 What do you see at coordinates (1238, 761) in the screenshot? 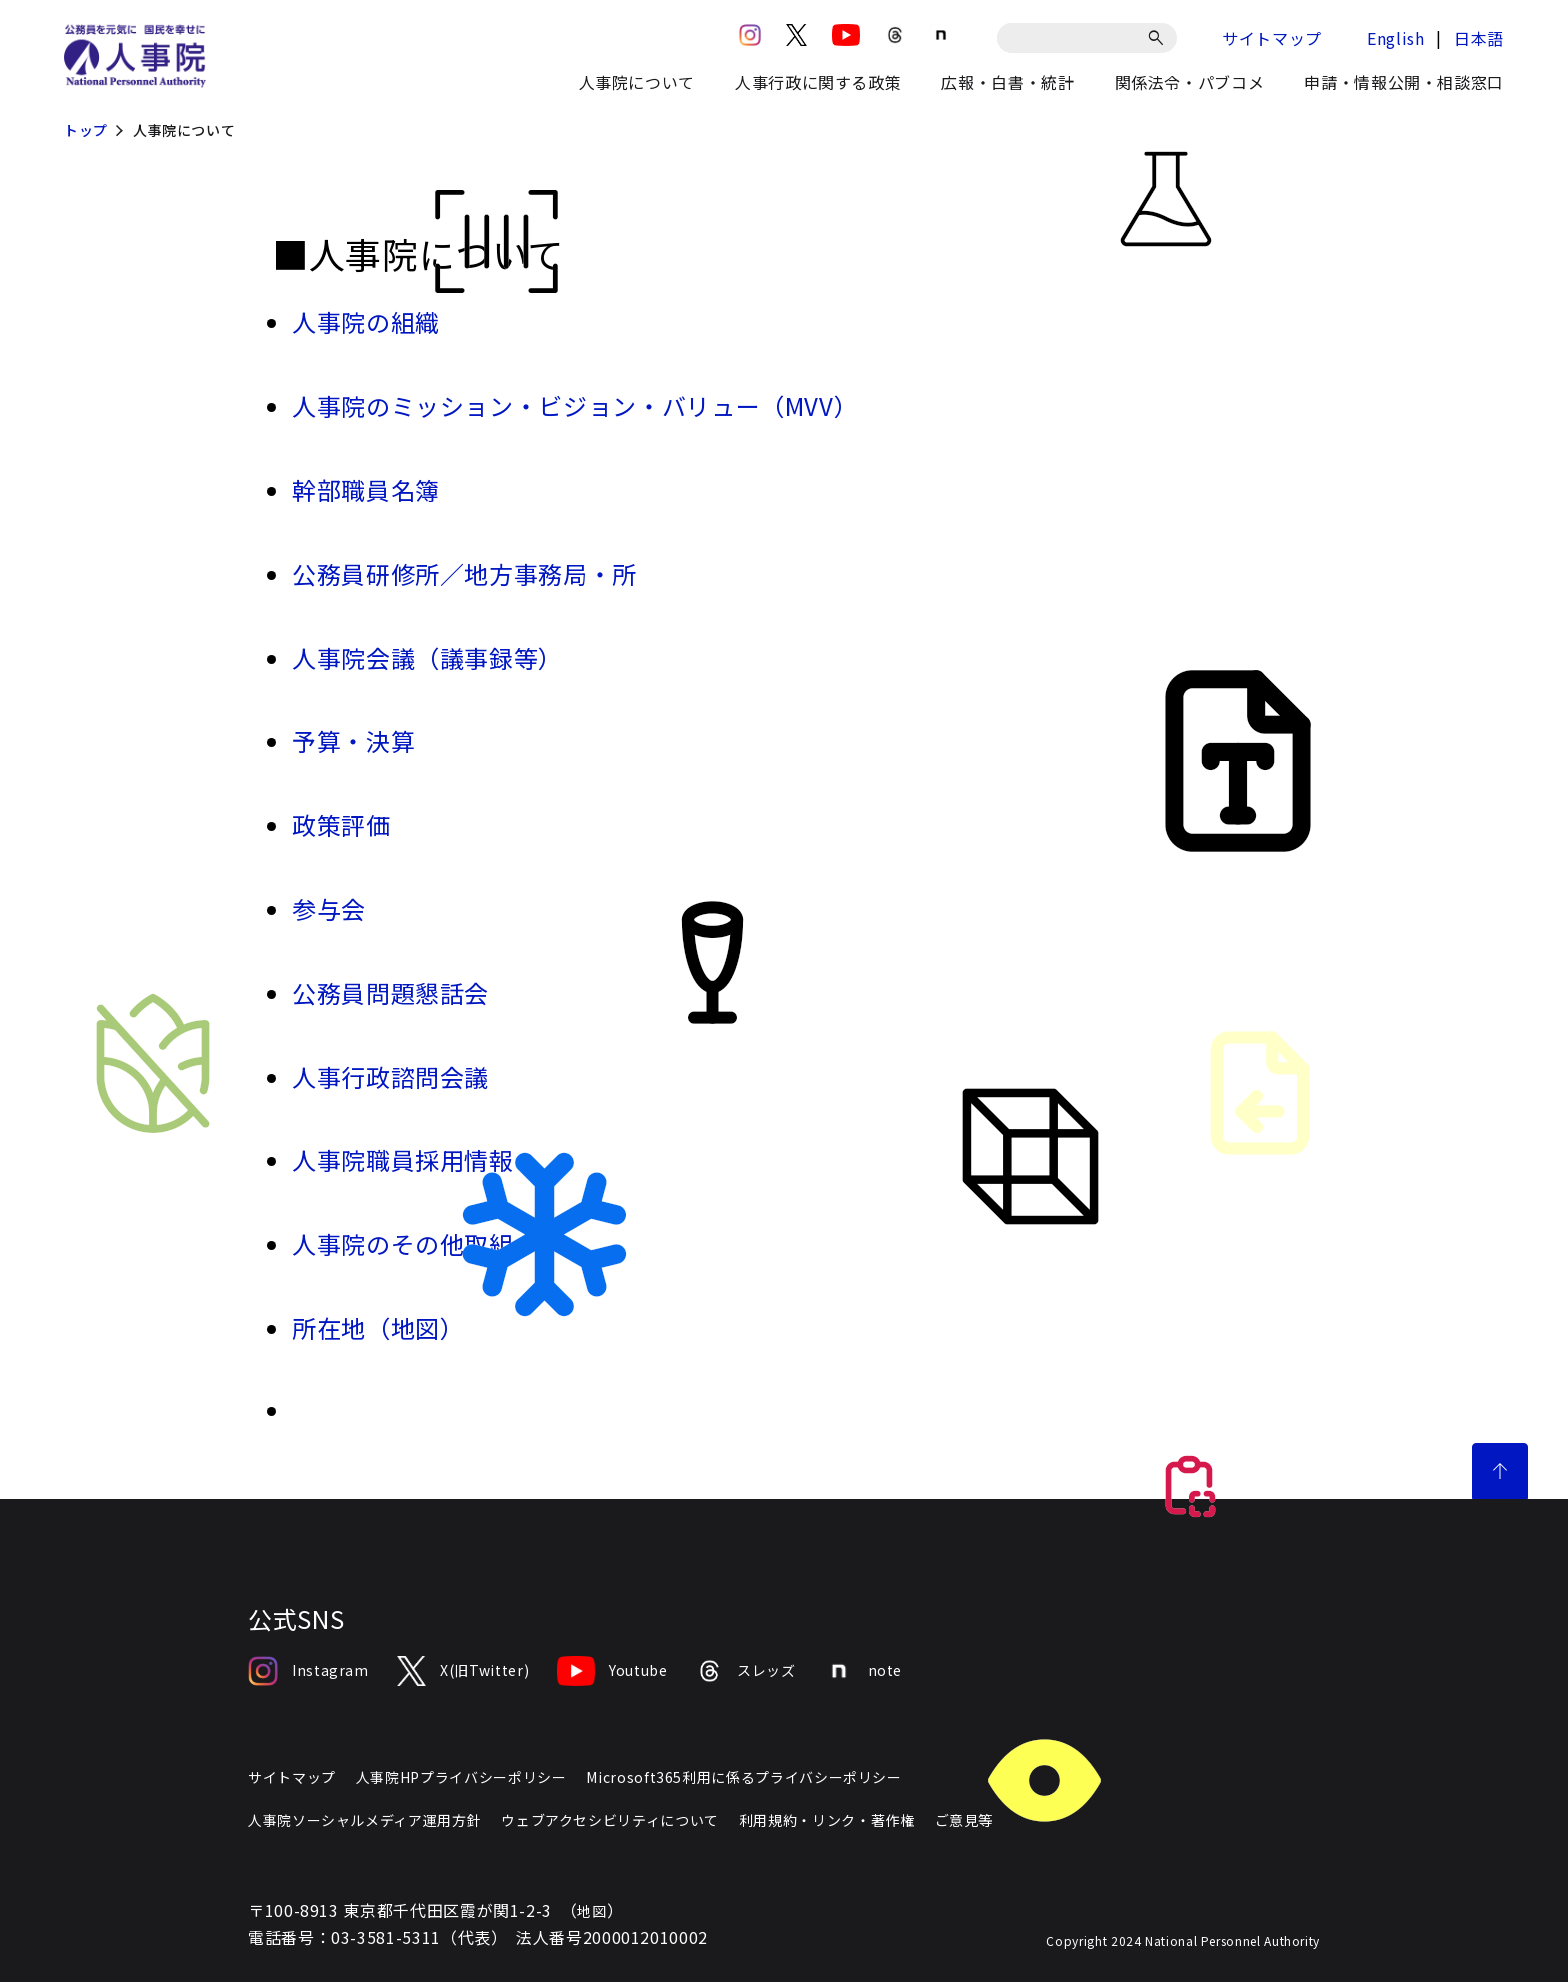
I see `open a text or typography file` at bounding box center [1238, 761].